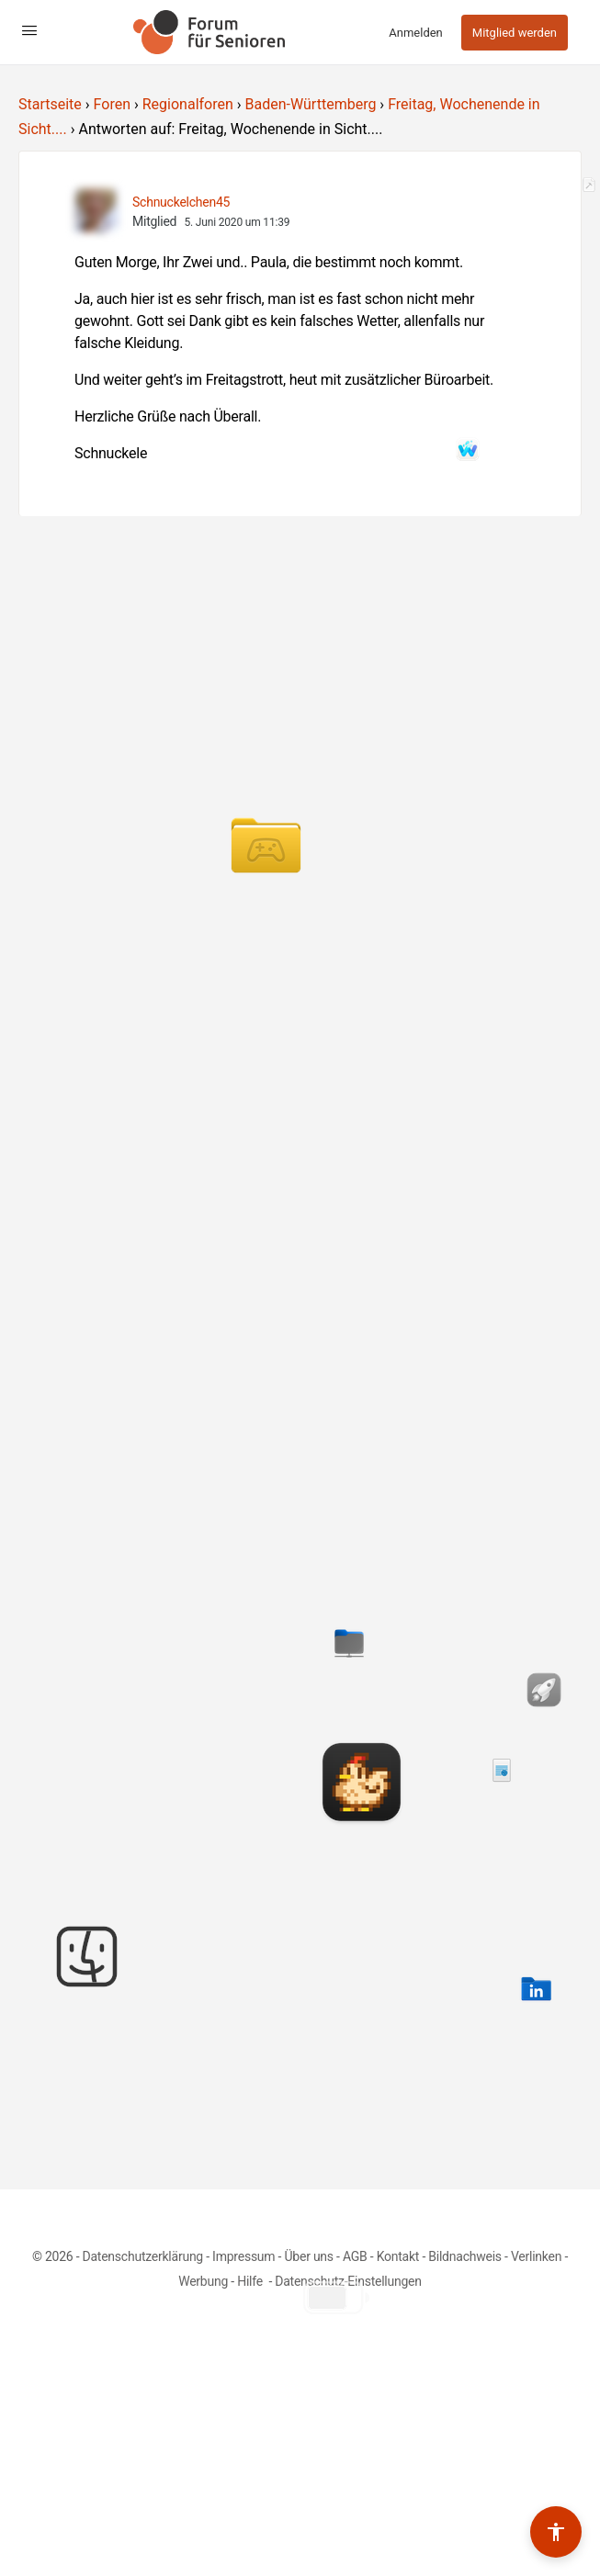 The width and height of the screenshot is (600, 2576). Describe the element at coordinates (536, 1989) in the screenshot. I see `open folder containing linkedin-related files` at that location.